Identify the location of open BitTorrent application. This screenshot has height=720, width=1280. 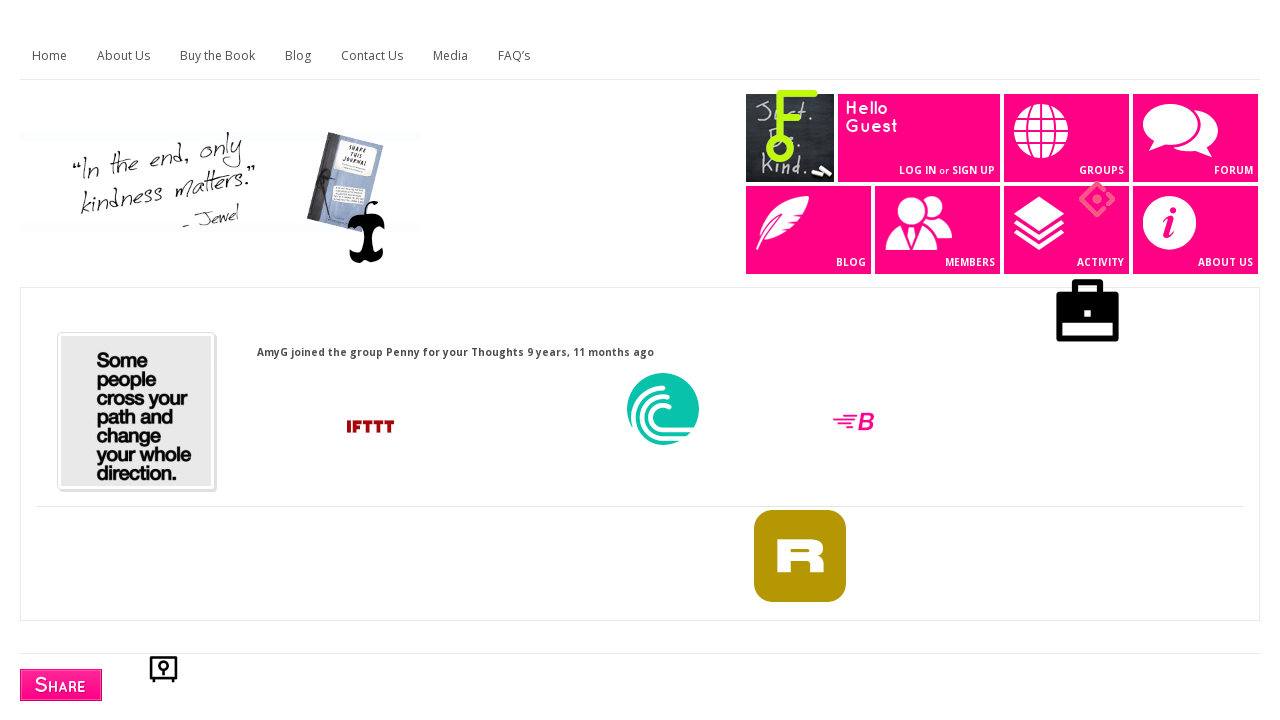
(663, 409).